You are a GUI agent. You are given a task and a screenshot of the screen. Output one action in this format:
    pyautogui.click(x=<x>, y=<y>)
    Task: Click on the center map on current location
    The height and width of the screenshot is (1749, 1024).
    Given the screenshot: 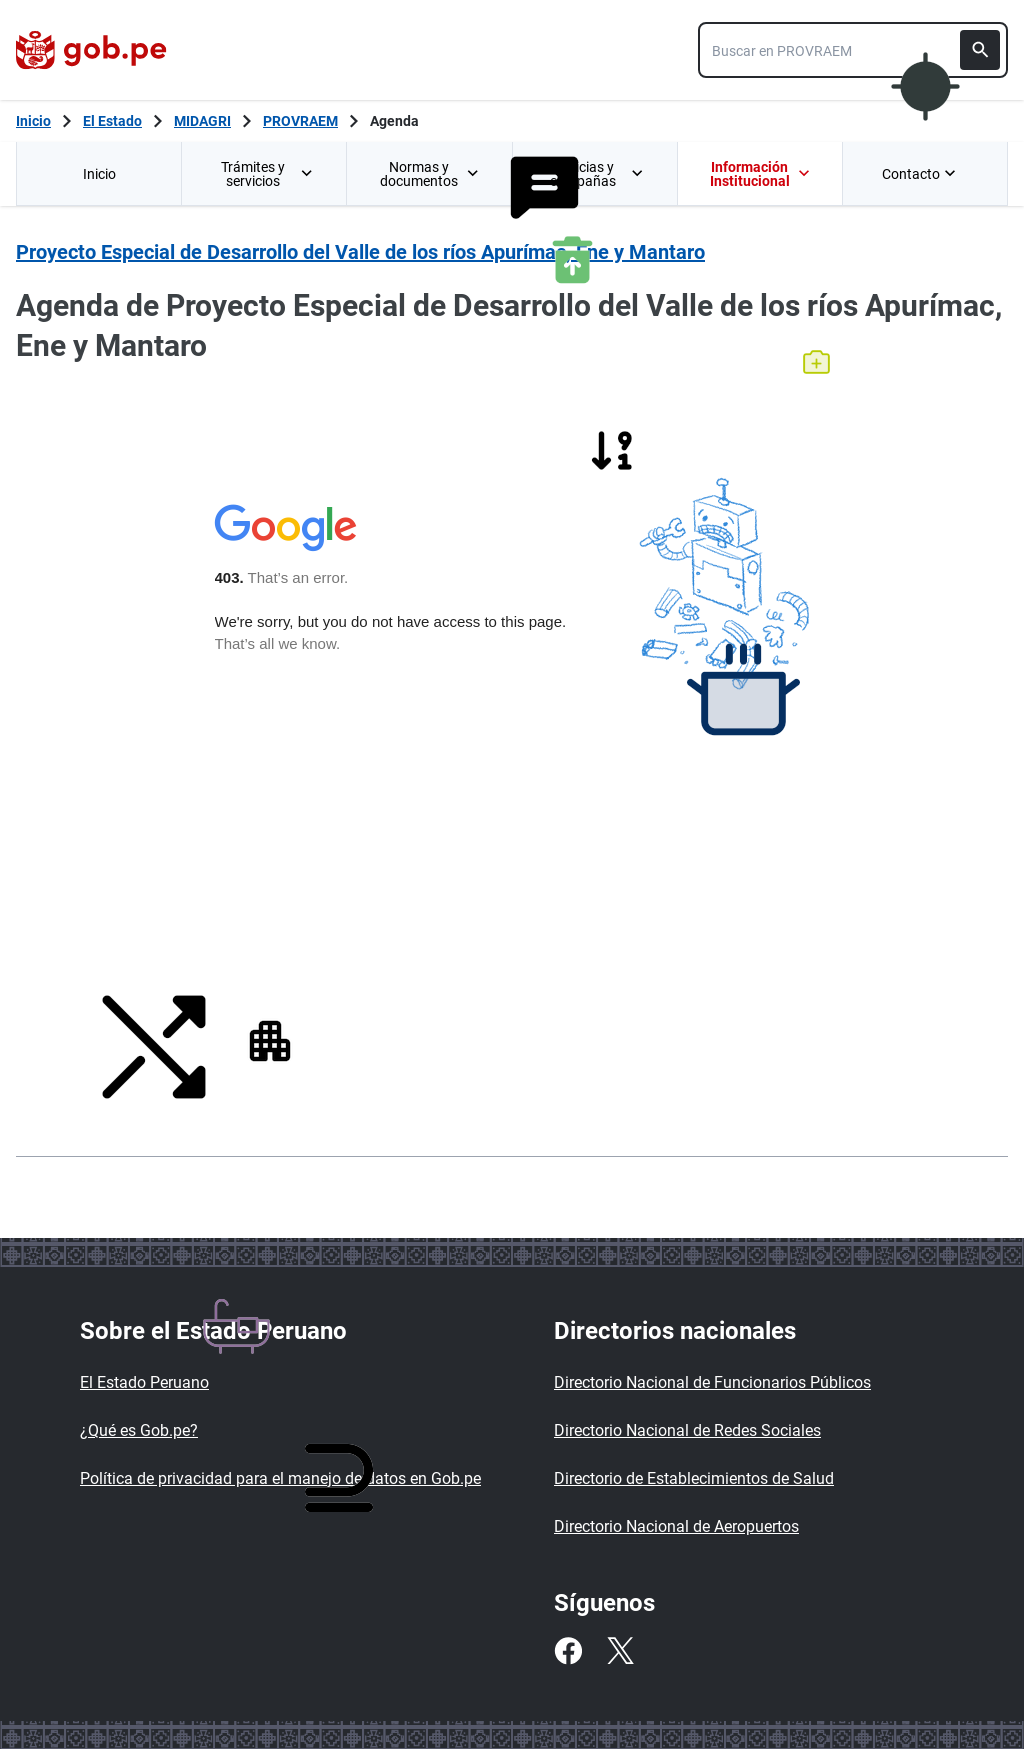 What is the action you would take?
    pyautogui.click(x=925, y=86)
    